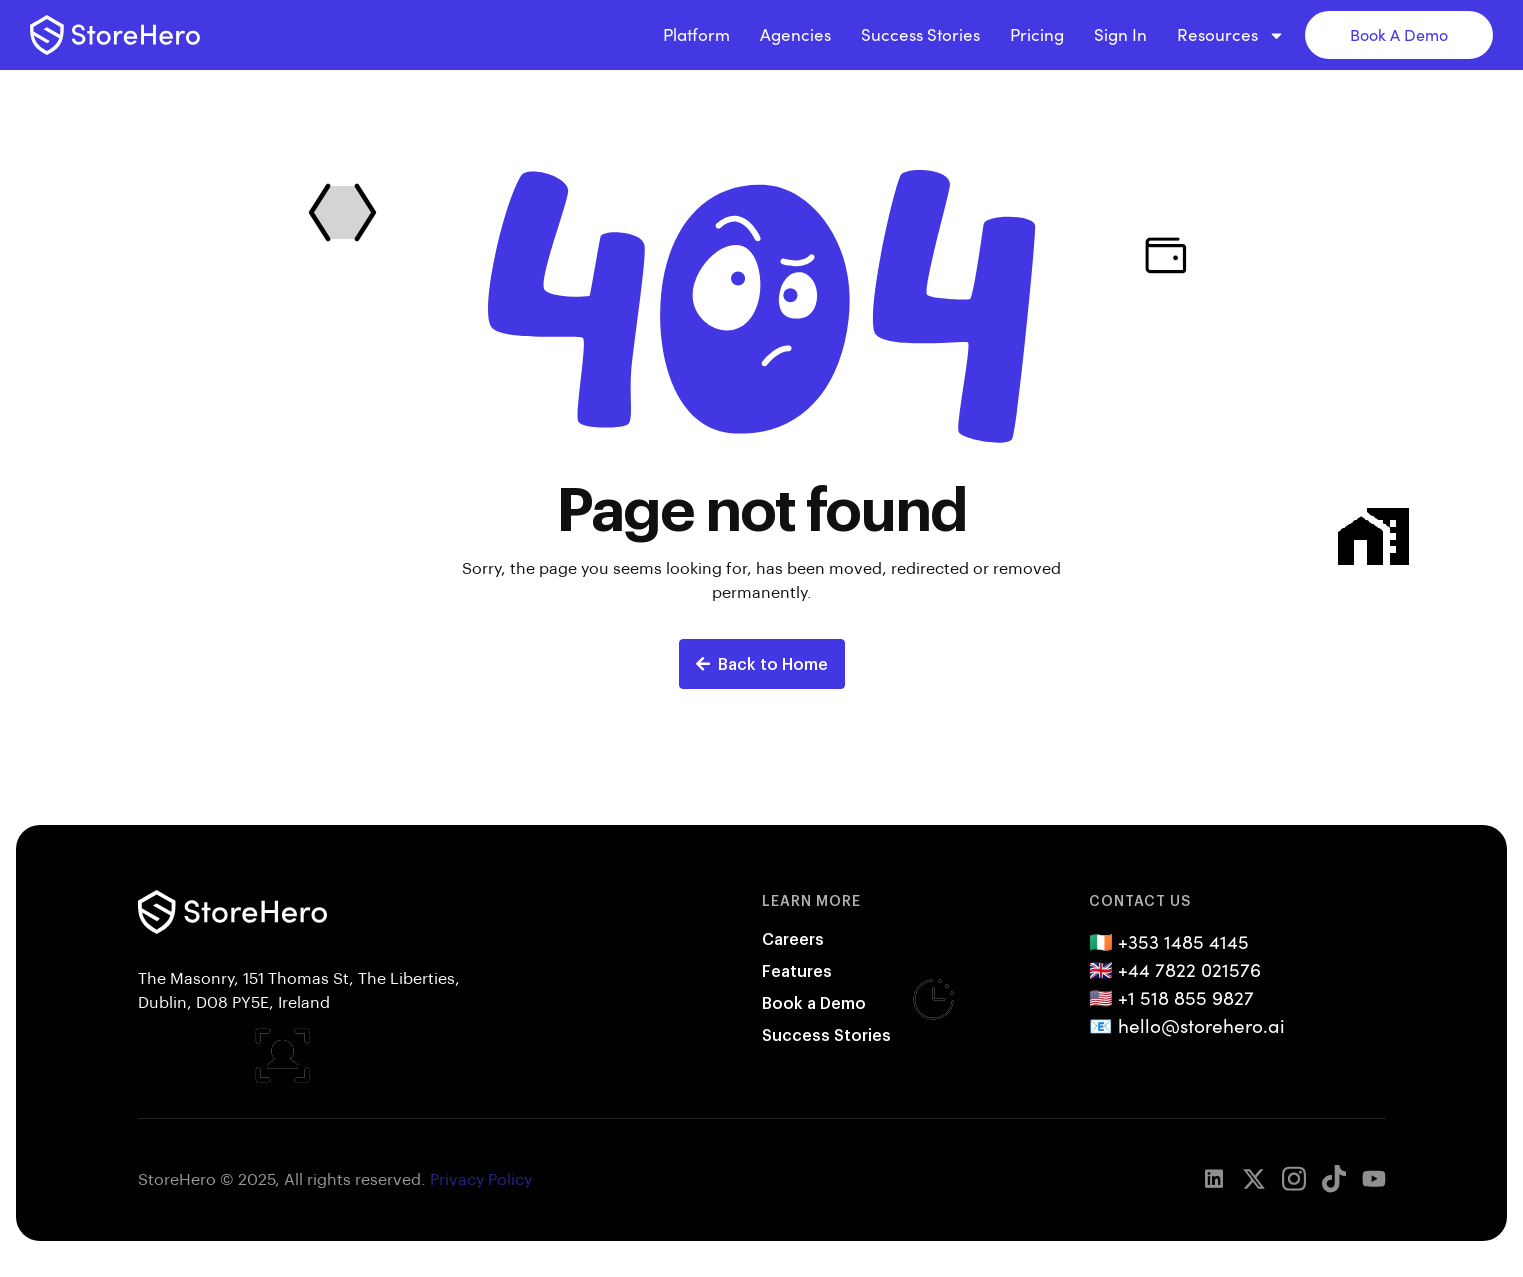  Describe the element at coordinates (1165, 257) in the screenshot. I see `access your wallet or payment methods` at that location.